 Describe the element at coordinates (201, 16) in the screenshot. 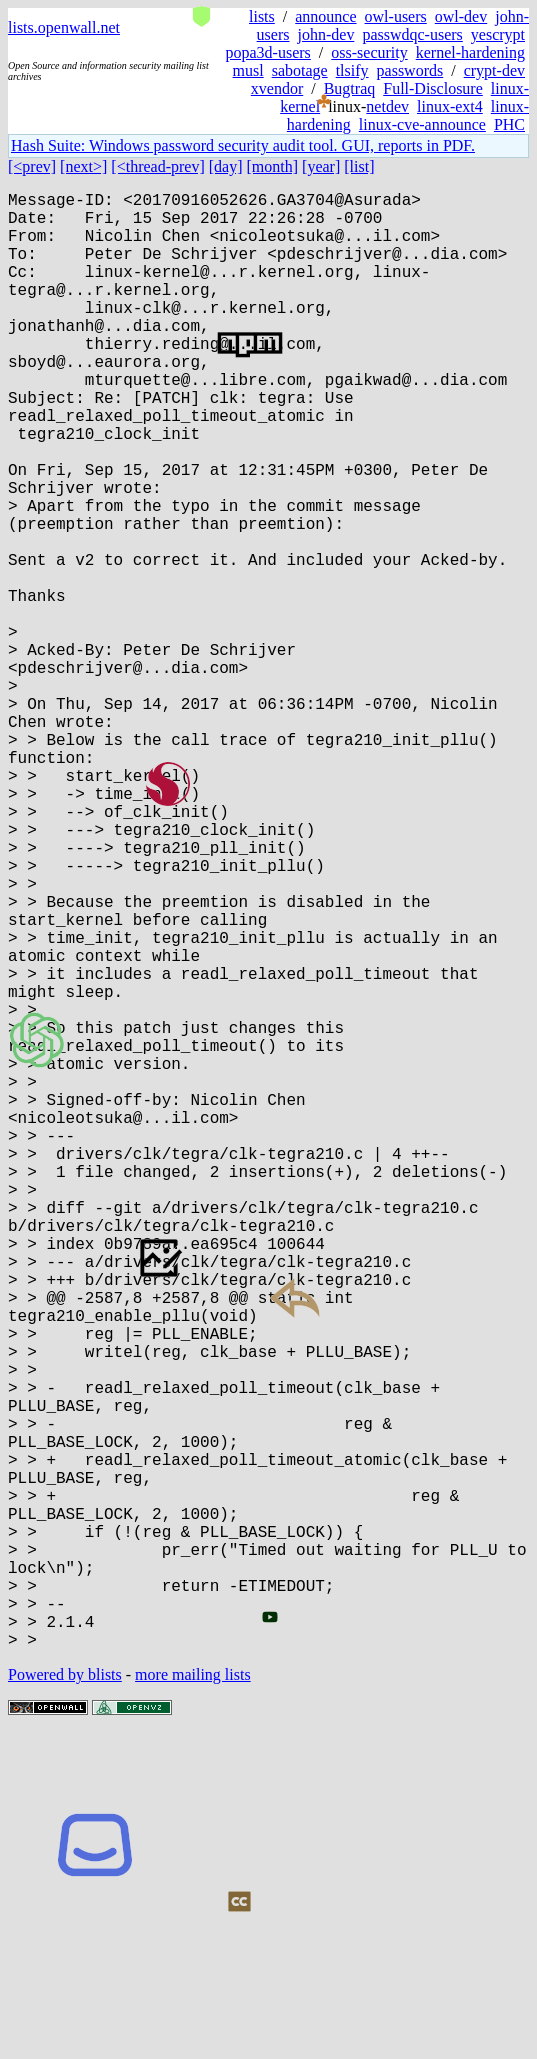

I see `indicates secure or protected status` at that location.